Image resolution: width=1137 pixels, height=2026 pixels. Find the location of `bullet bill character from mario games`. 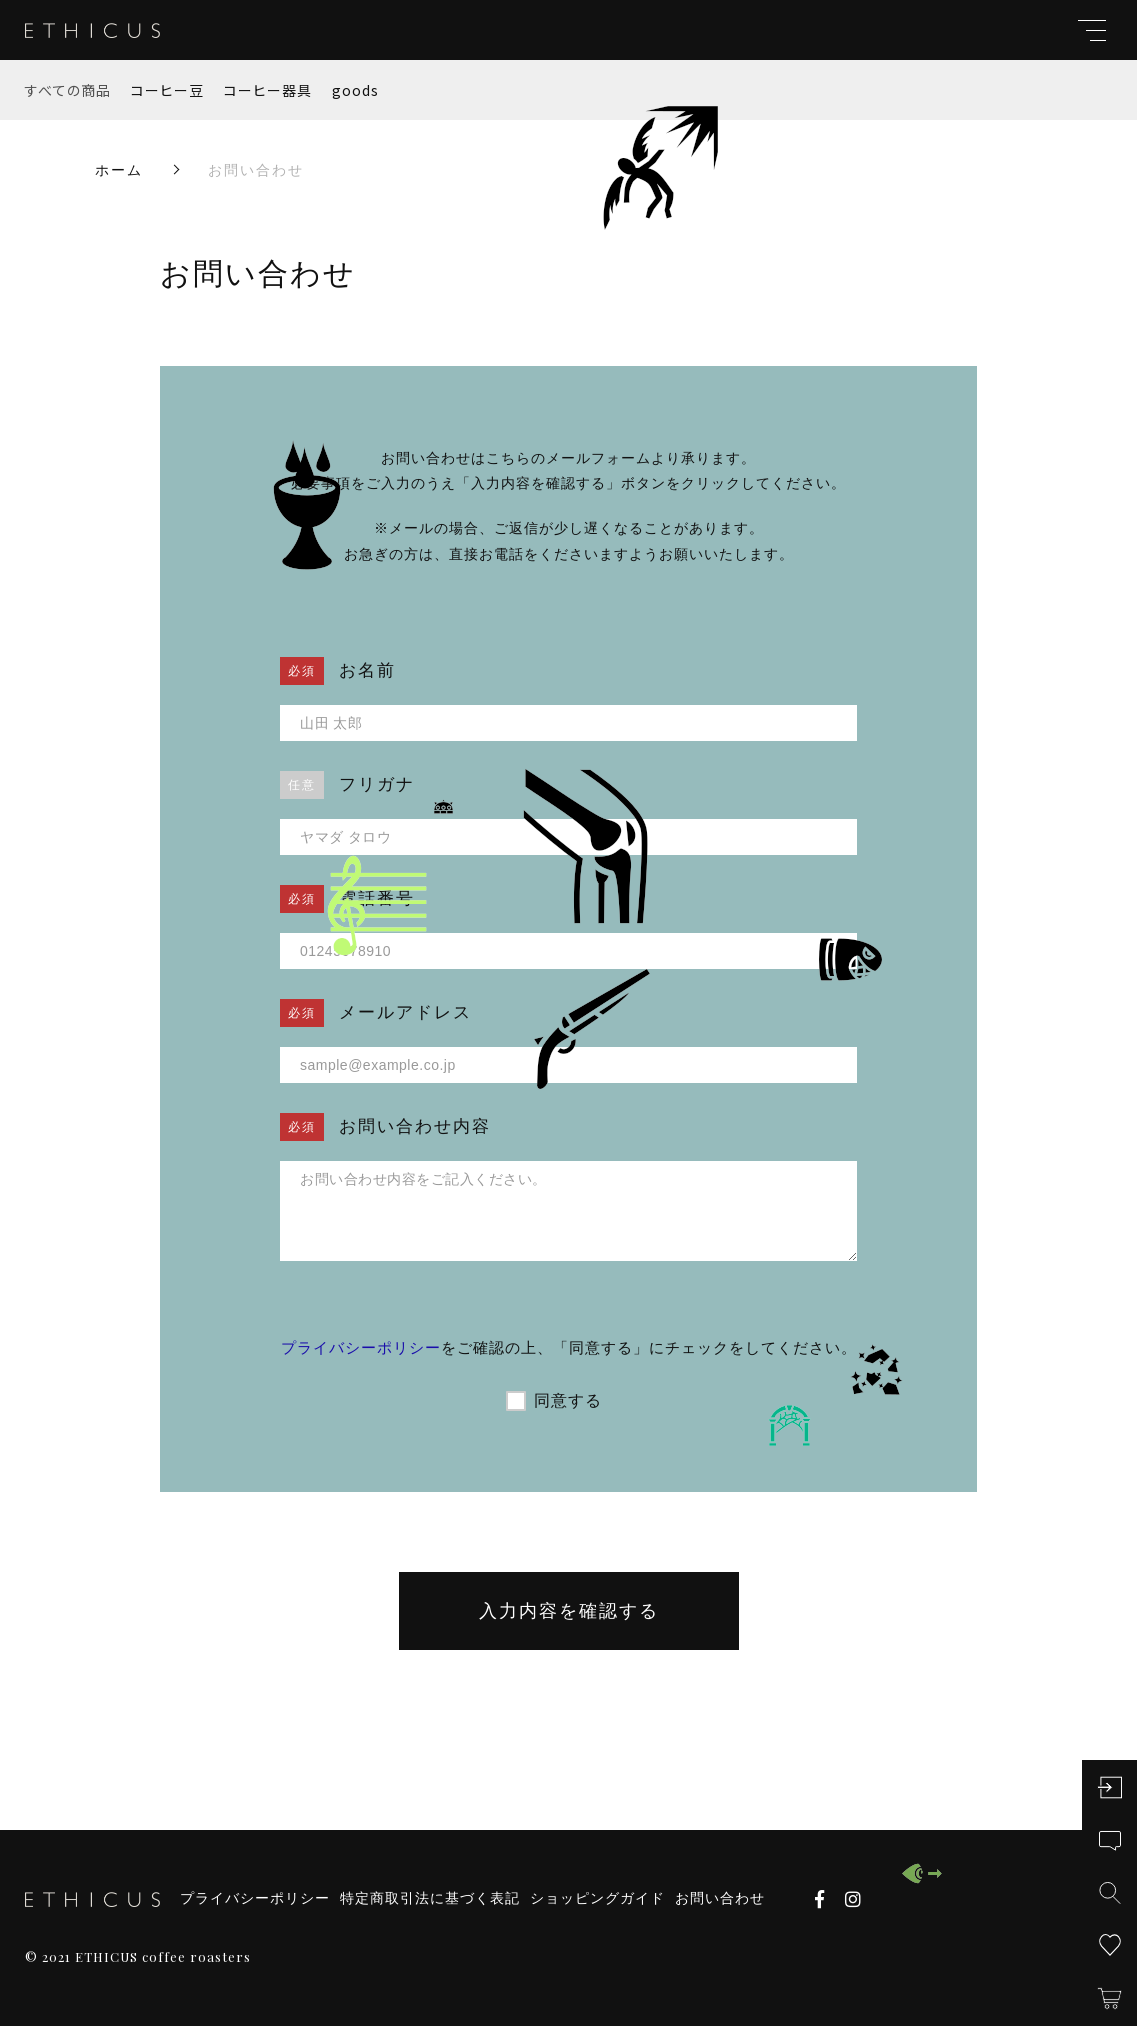

bullet bill character from mario games is located at coordinates (850, 959).